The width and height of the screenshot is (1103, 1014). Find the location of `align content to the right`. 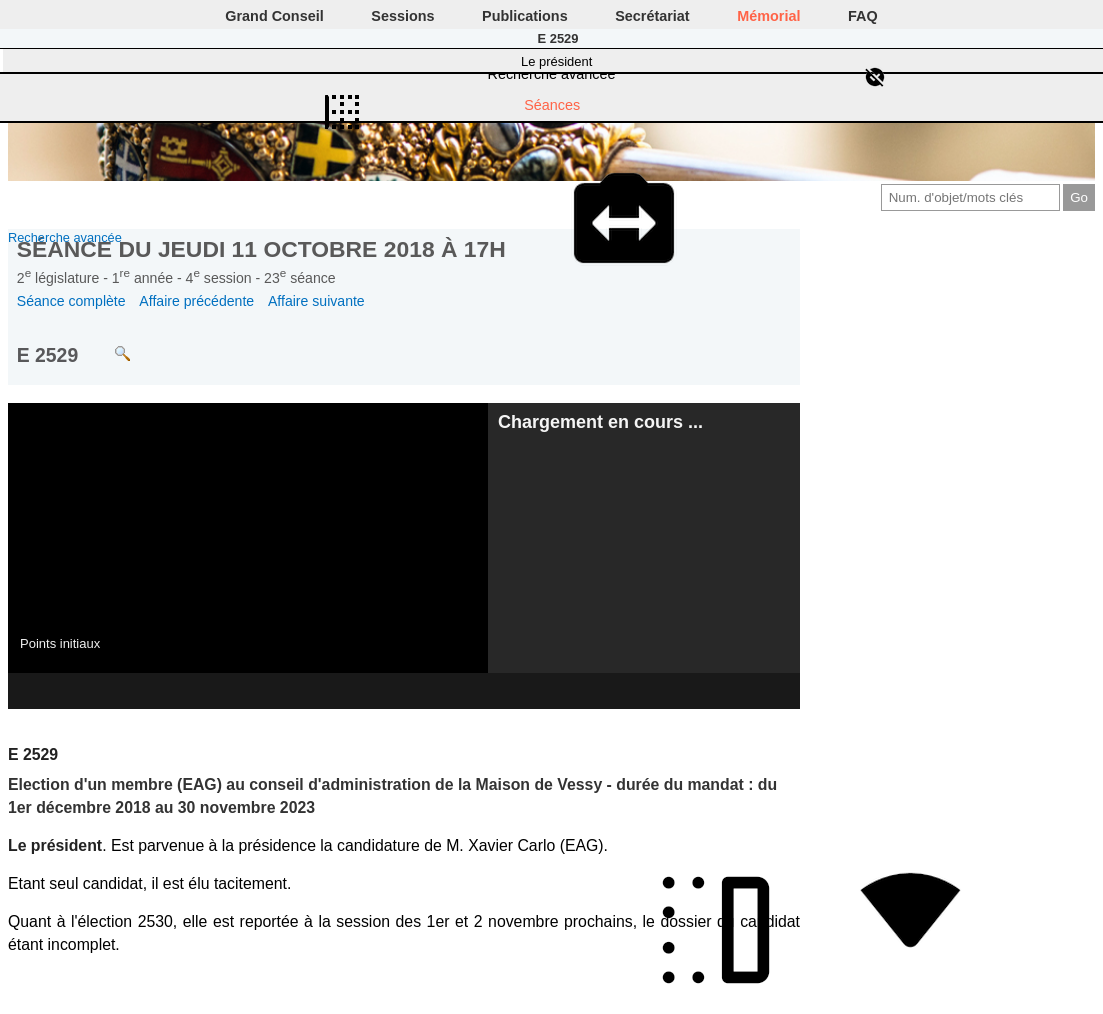

align content to the right is located at coordinates (716, 930).